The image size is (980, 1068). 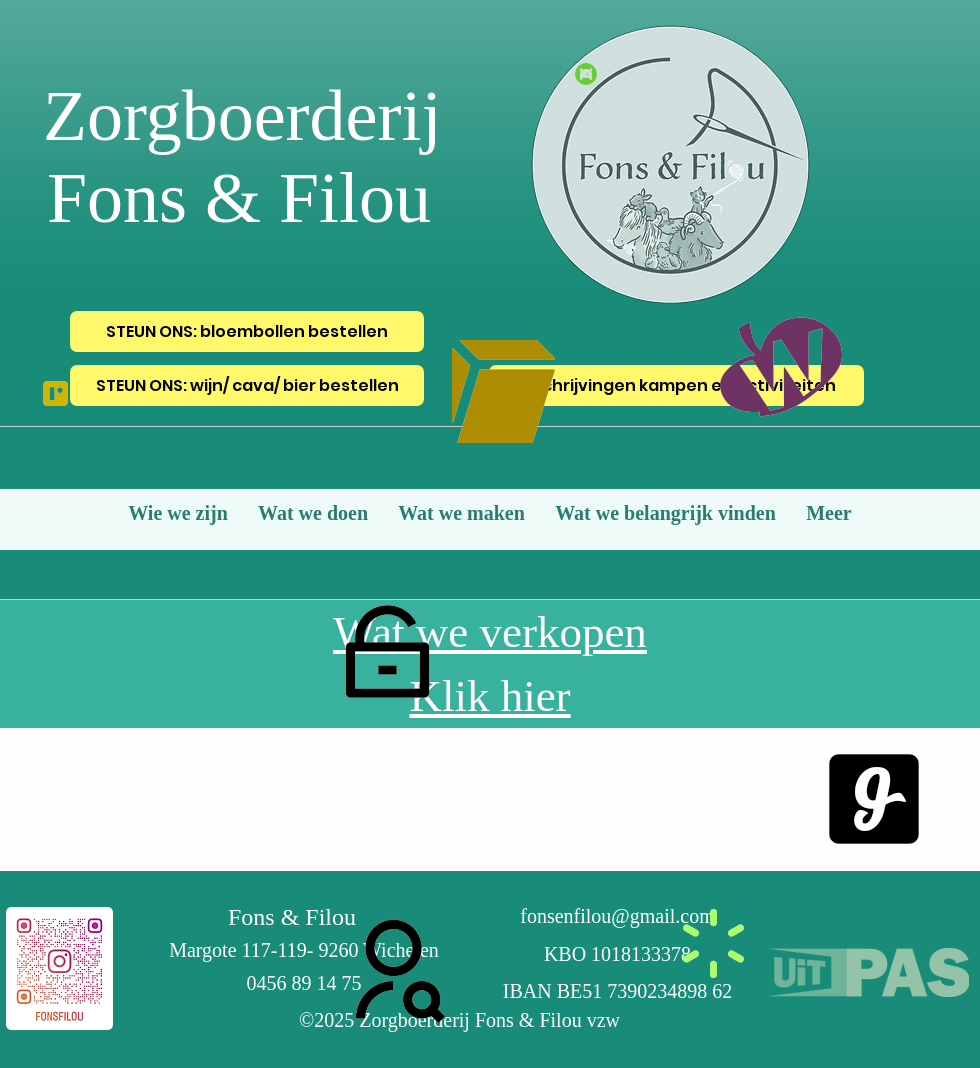 What do you see at coordinates (387, 651) in the screenshot?
I see `unlock a secured item or feature` at bounding box center [387, 651].